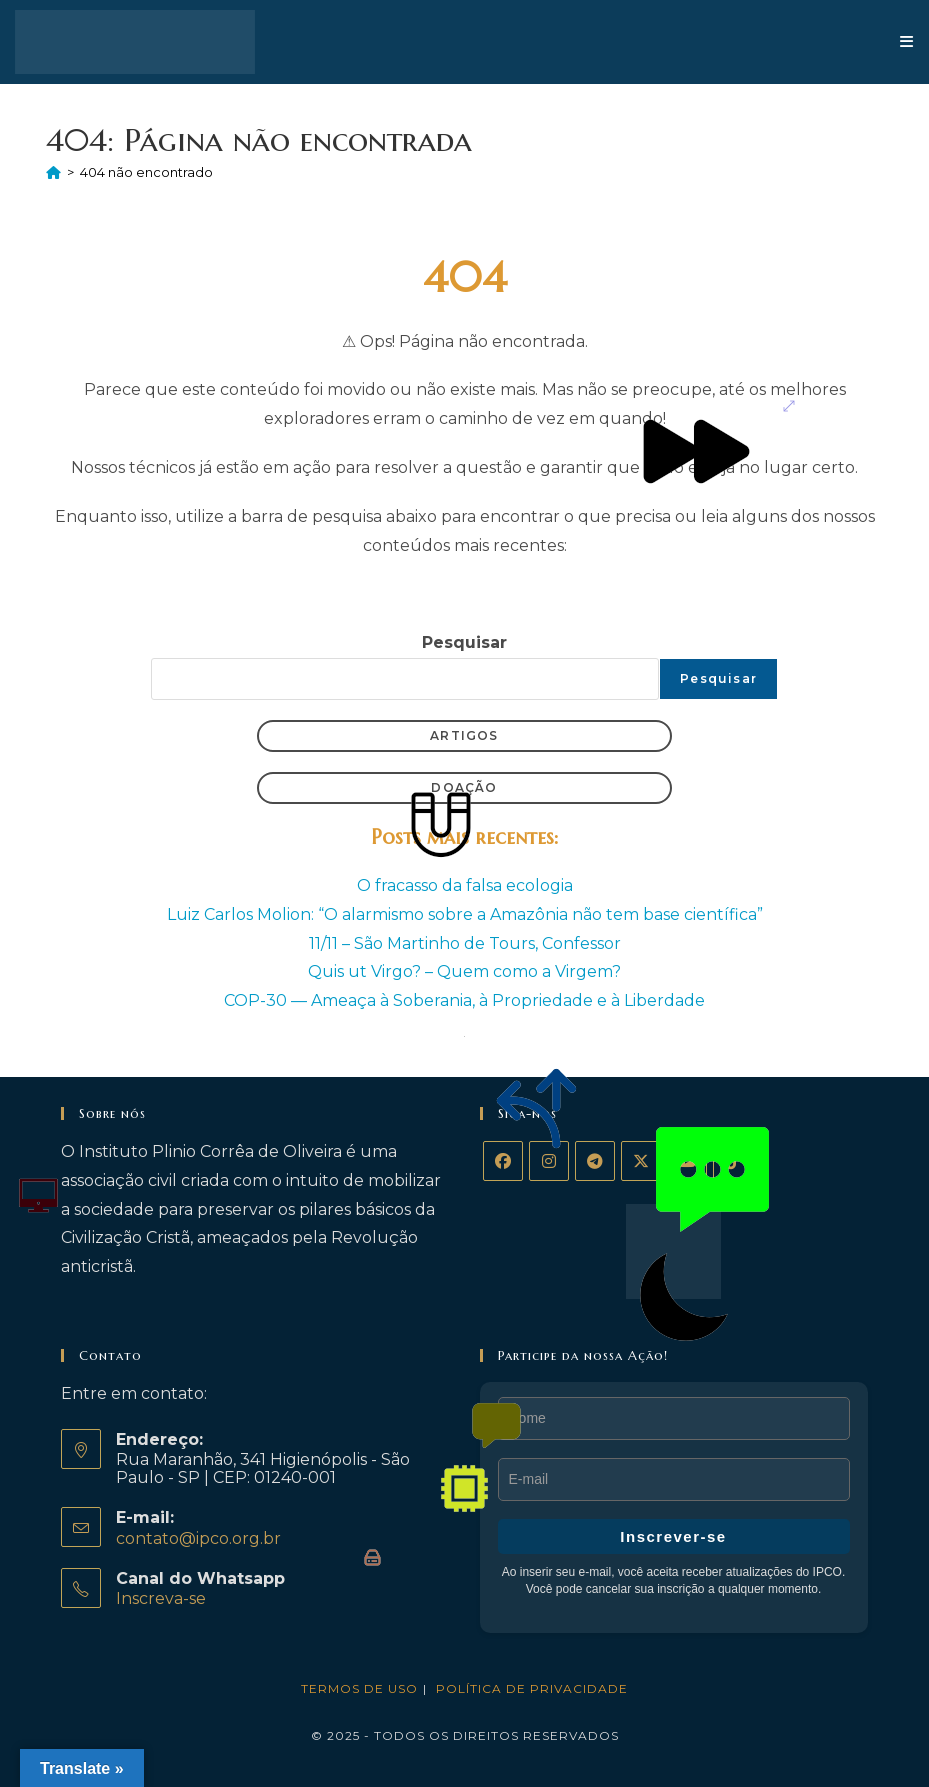 The image size is (929, 1787). I want to click on open chat or messaging, so click(712, 1179).